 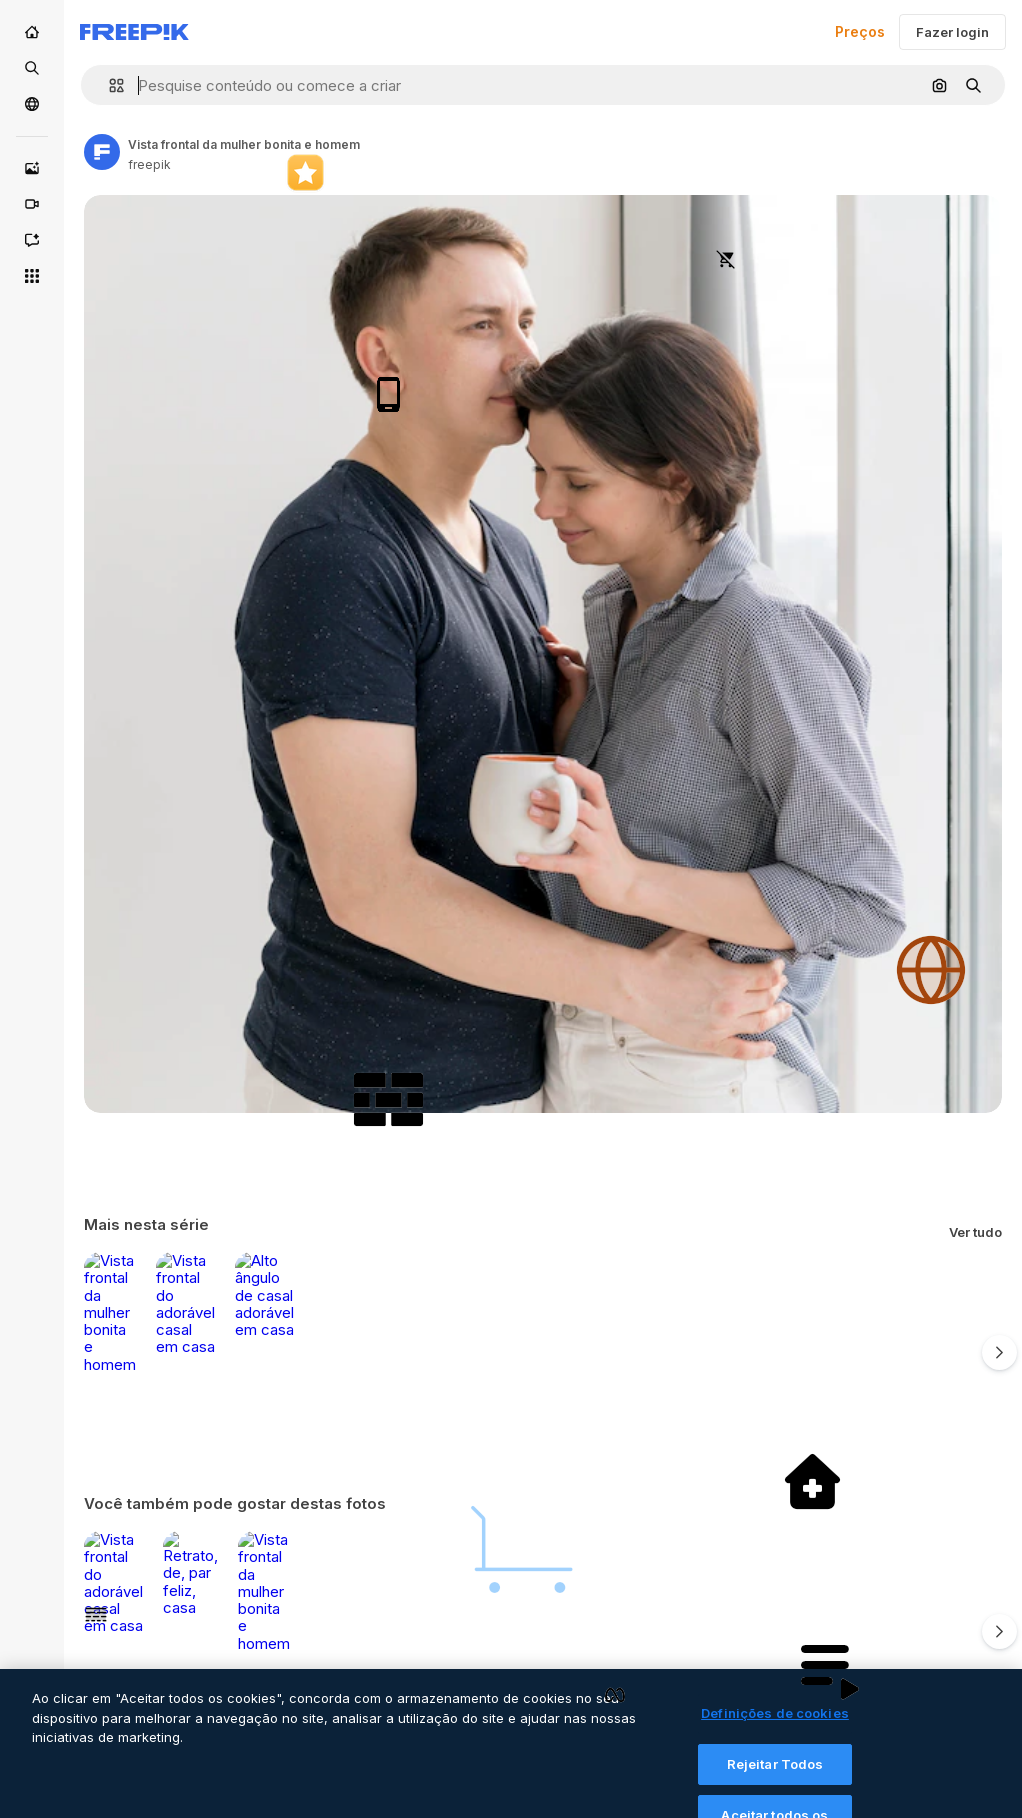 I want to click on view featured applications, so click(x=305, y=172).